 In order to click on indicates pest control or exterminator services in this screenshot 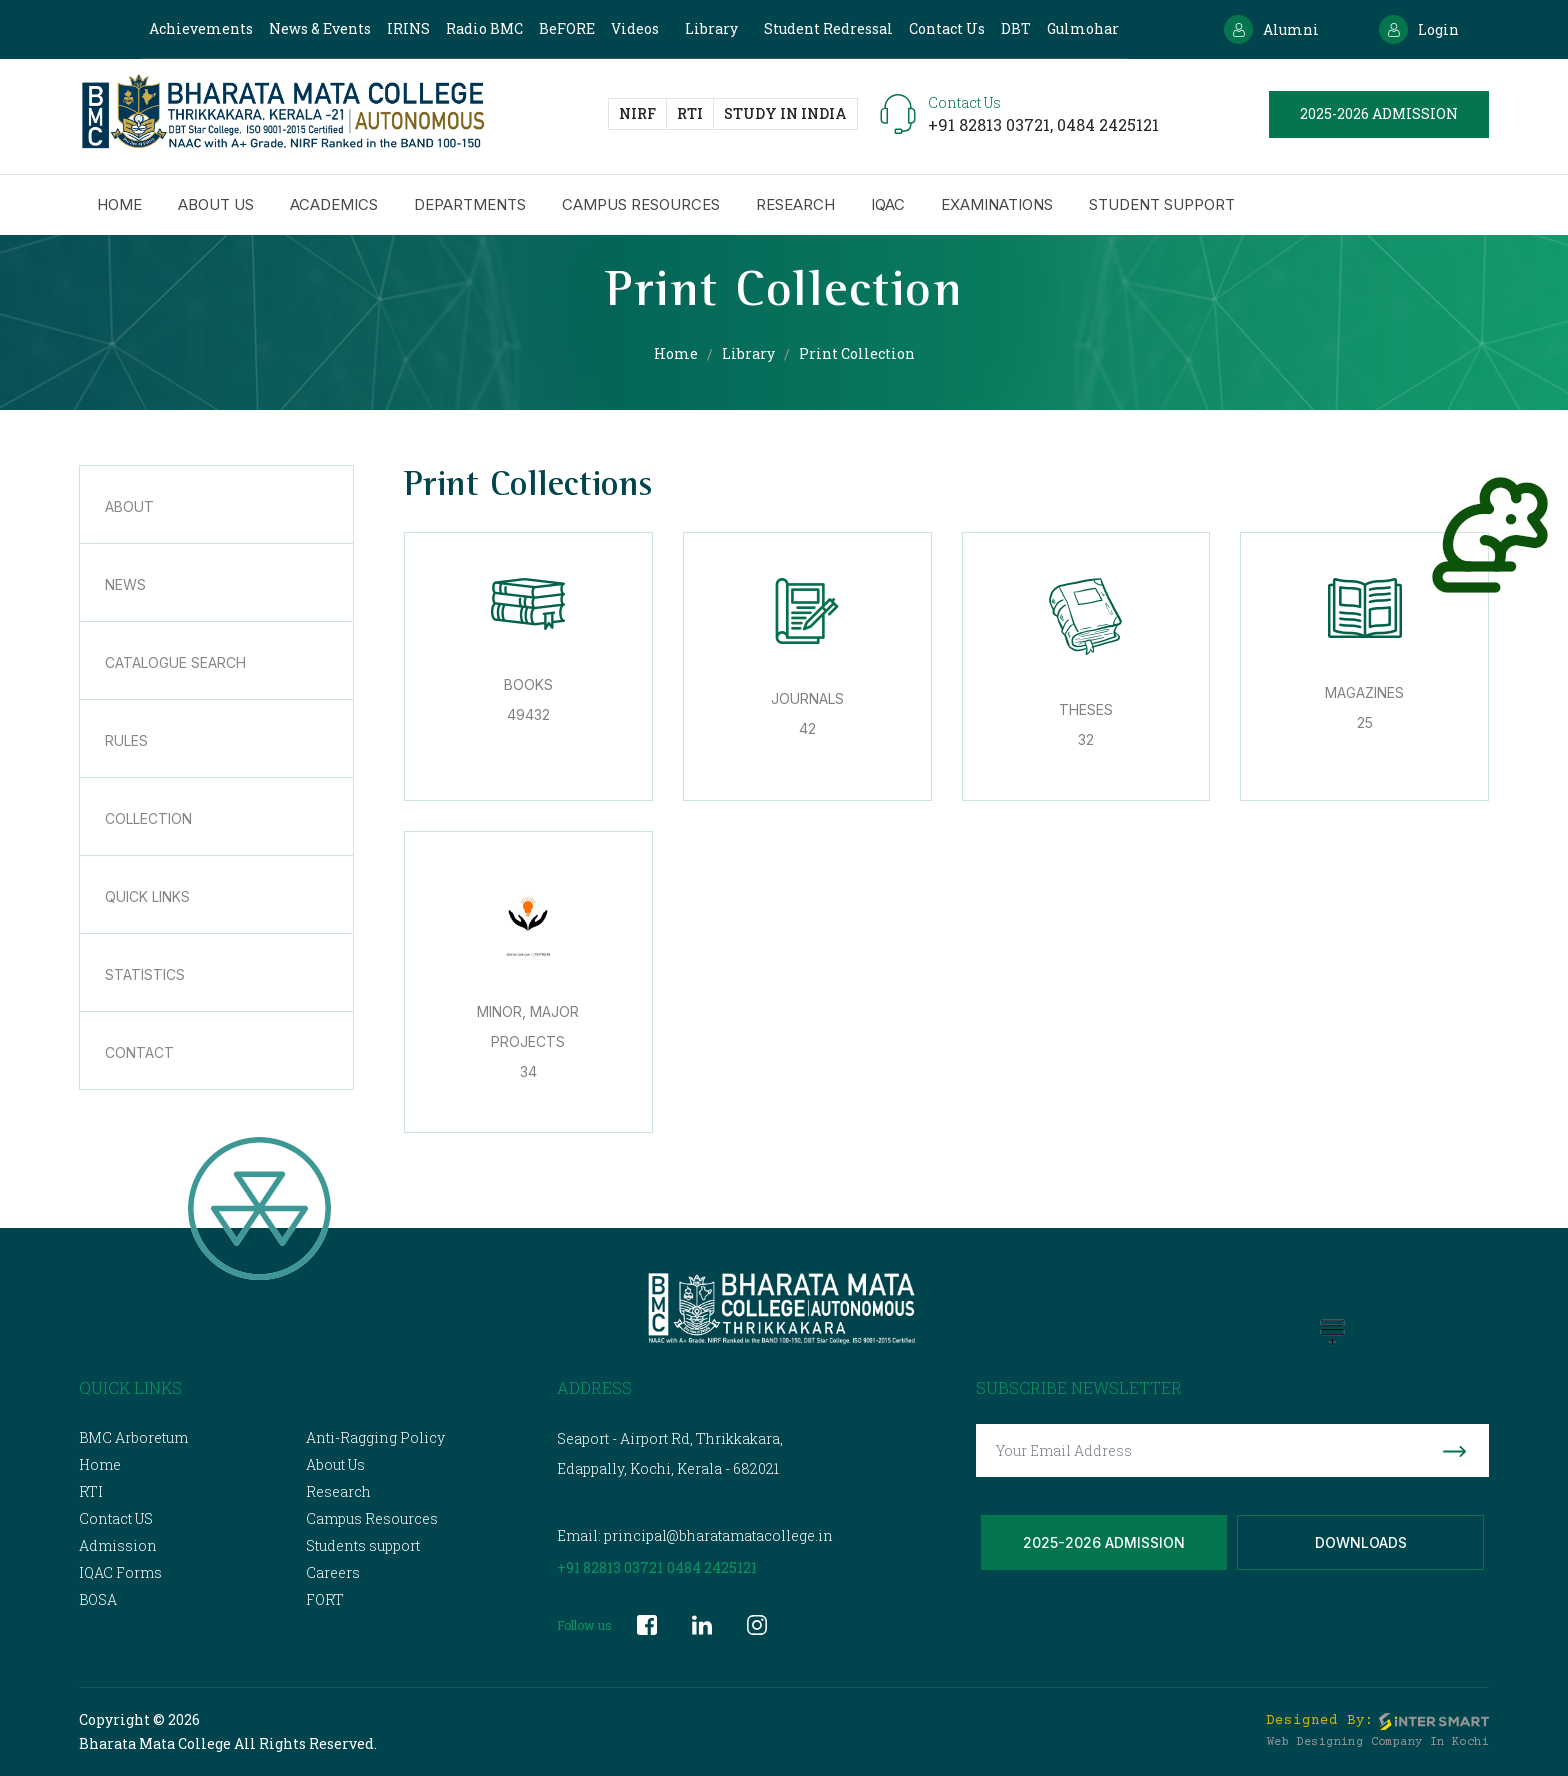, I will do `click(1490, 535)`.